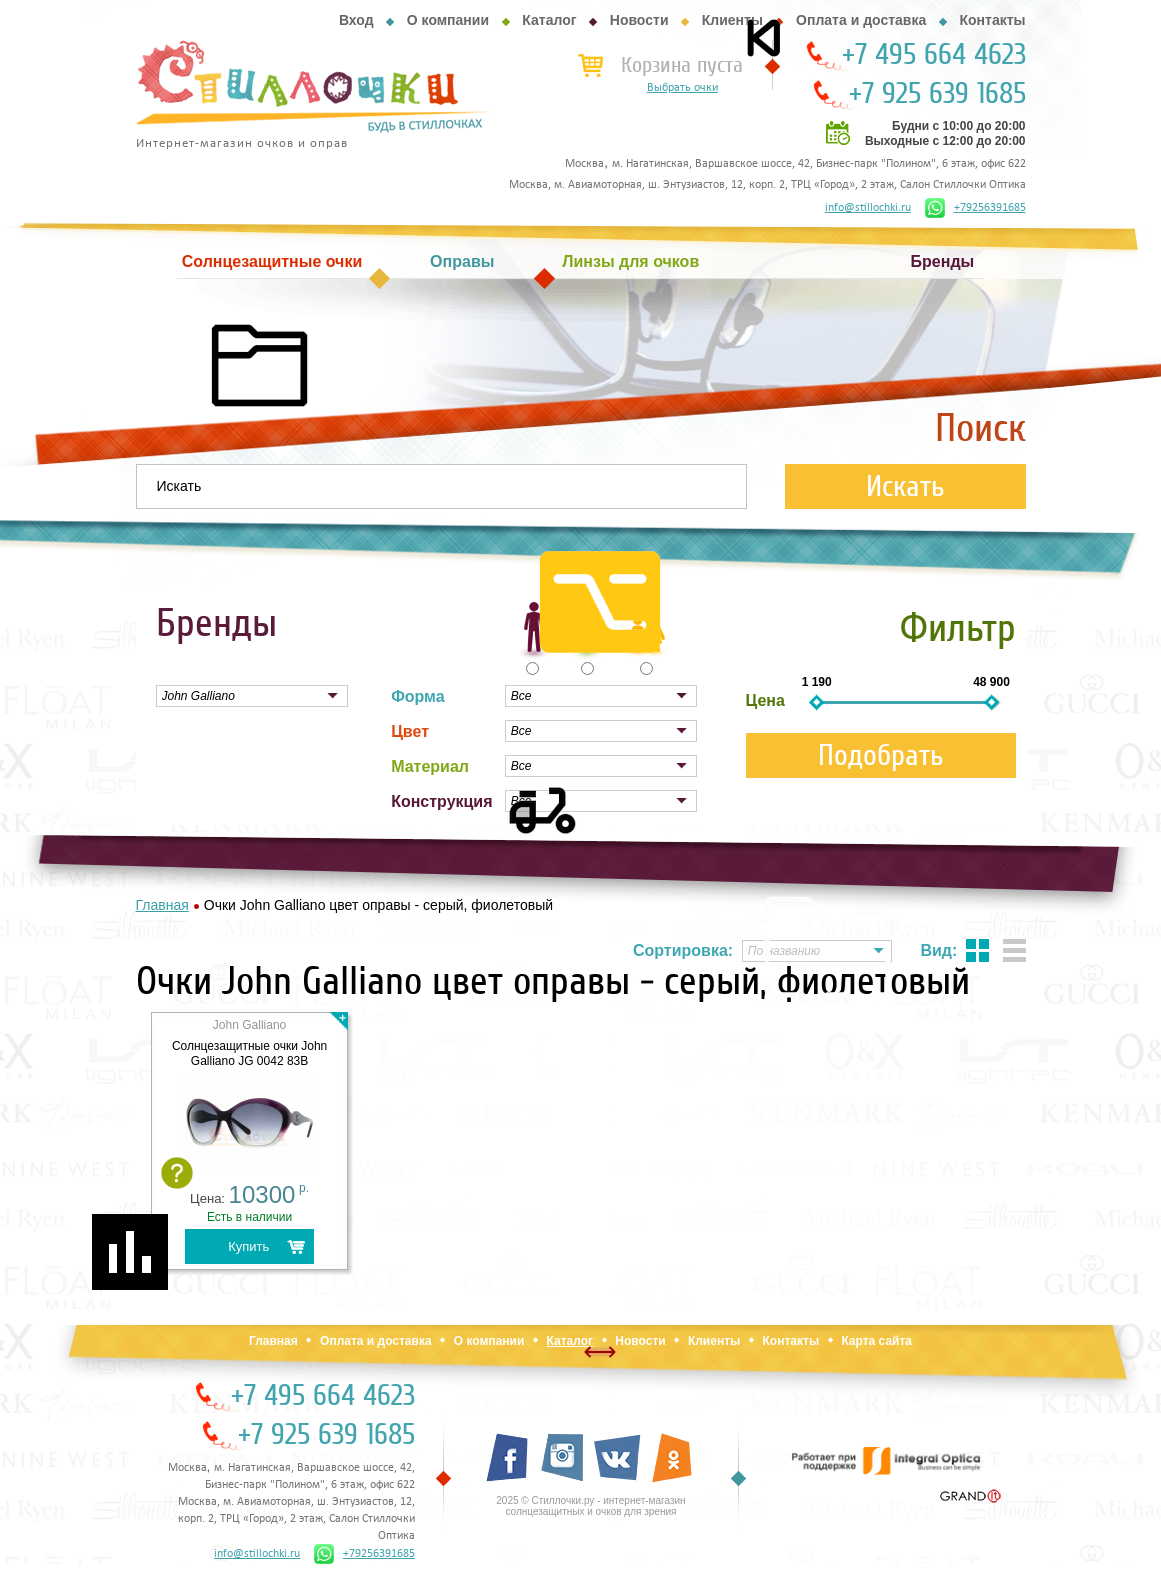 The height and width of the screenshot is (1594, 1161). What do you see at coordinates (259, 365) in the screenshot?
I see `open file folder` at bounding box center [259, 365].